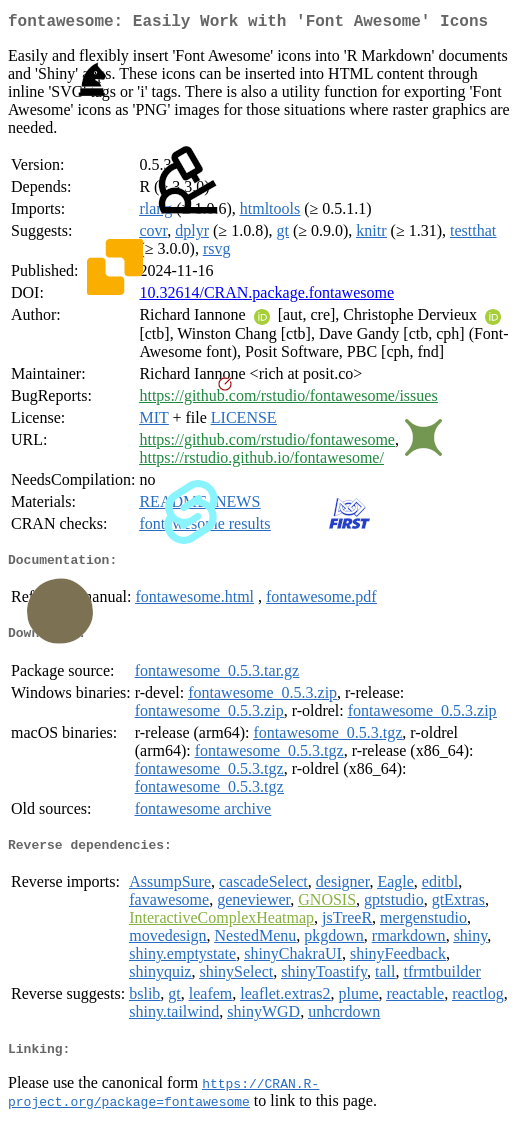 The width and height of the screenshot is (525, 1142). What do you see at coordinates (92, 80) in the screenshot?
I see `play chess game` at bounding box center [92, 80].